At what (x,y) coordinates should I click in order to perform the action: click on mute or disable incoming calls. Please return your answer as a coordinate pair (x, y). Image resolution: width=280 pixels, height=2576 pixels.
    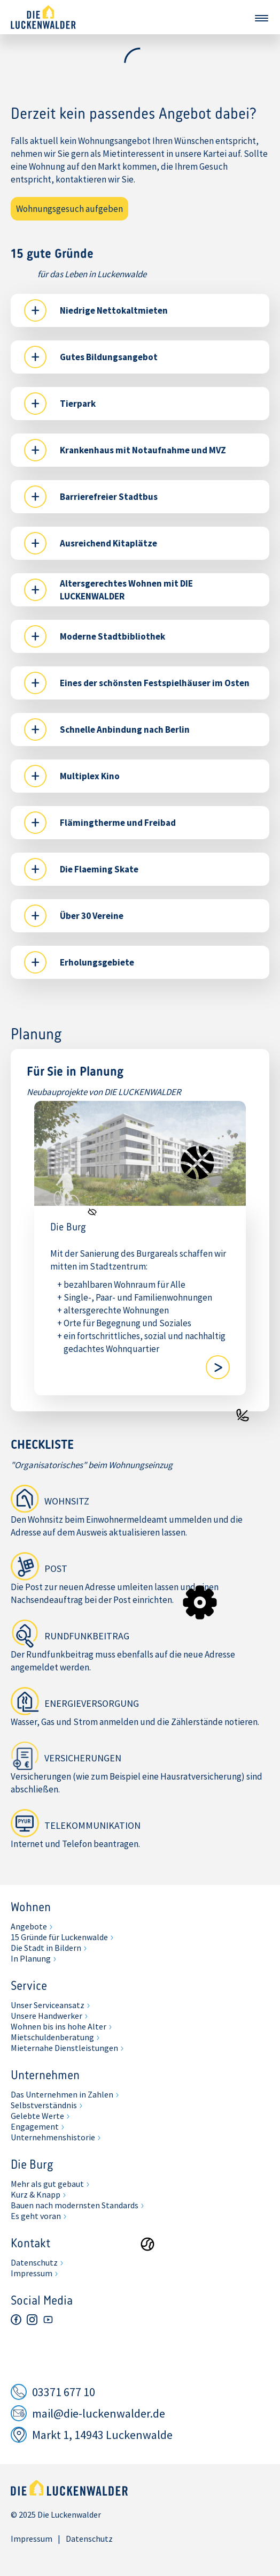
    Looking at the image, I should click on (243, 1415).